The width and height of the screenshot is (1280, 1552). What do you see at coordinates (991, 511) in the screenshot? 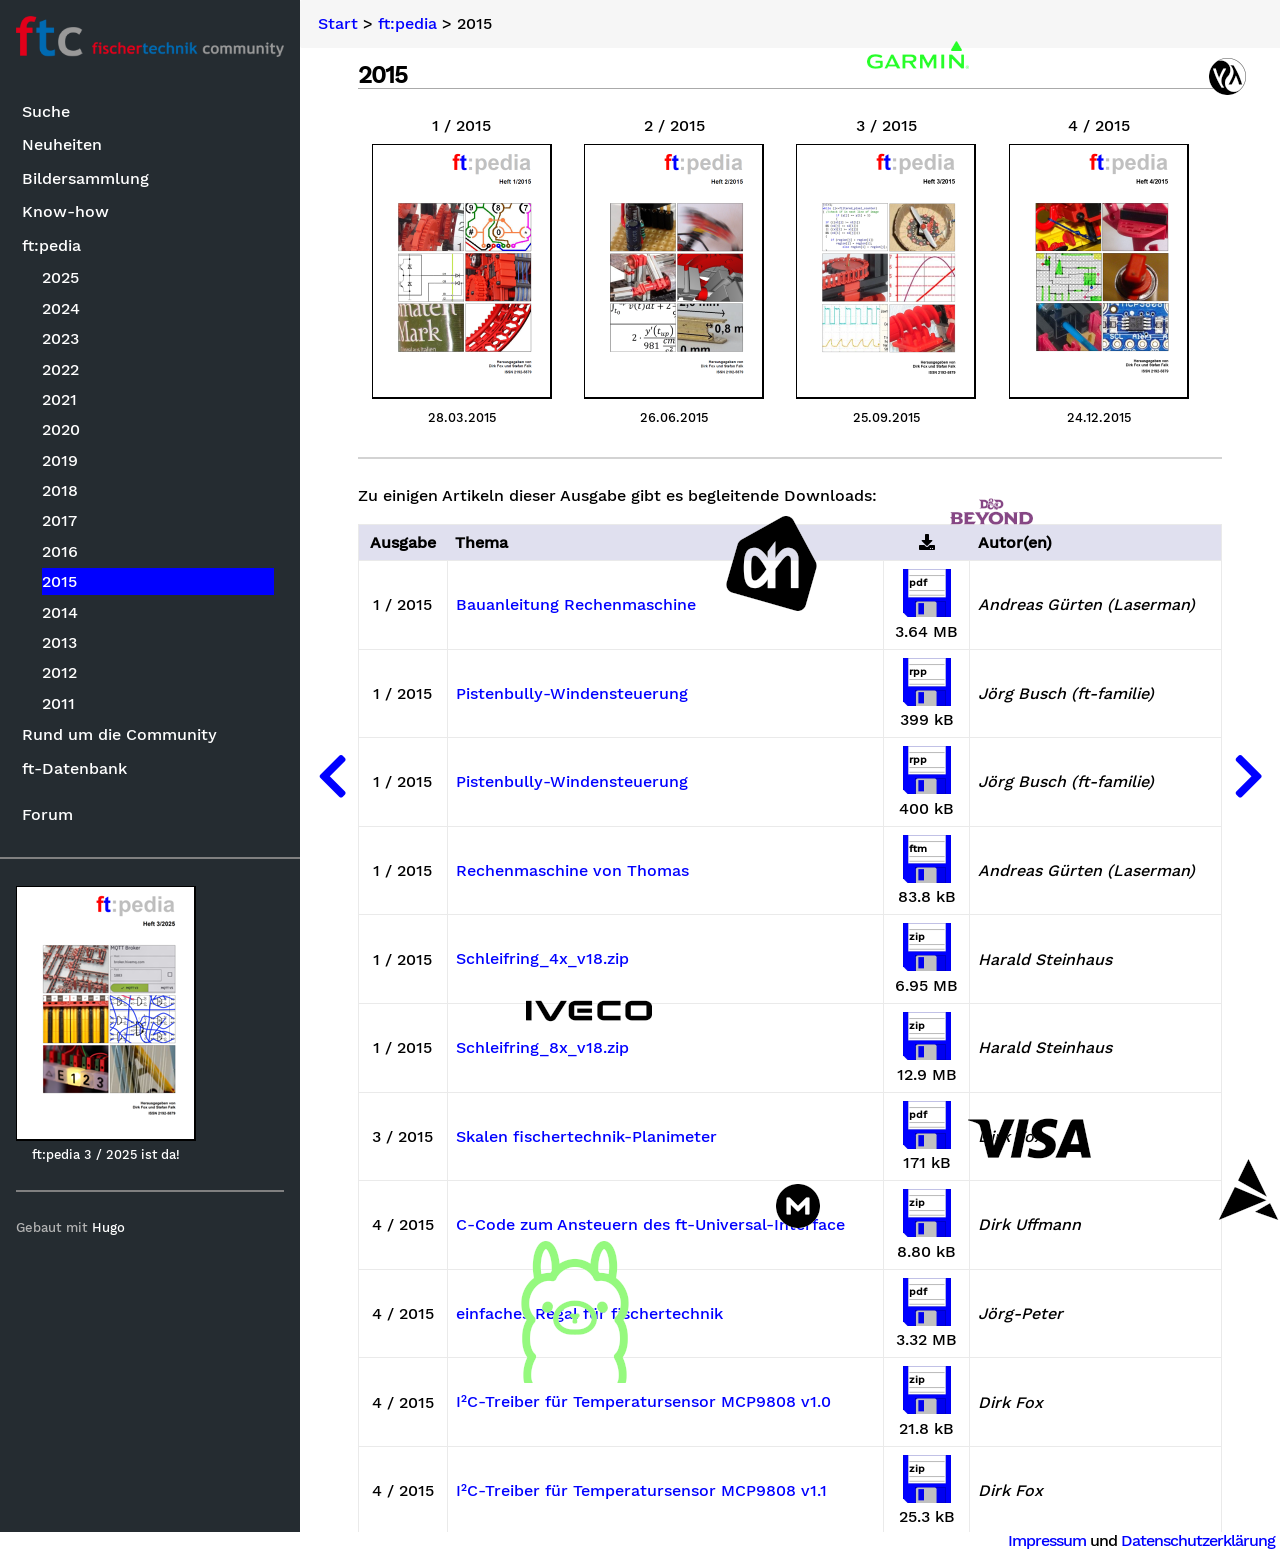
I see `open D&D Beyond app or website` at bounding box center [991, 511].